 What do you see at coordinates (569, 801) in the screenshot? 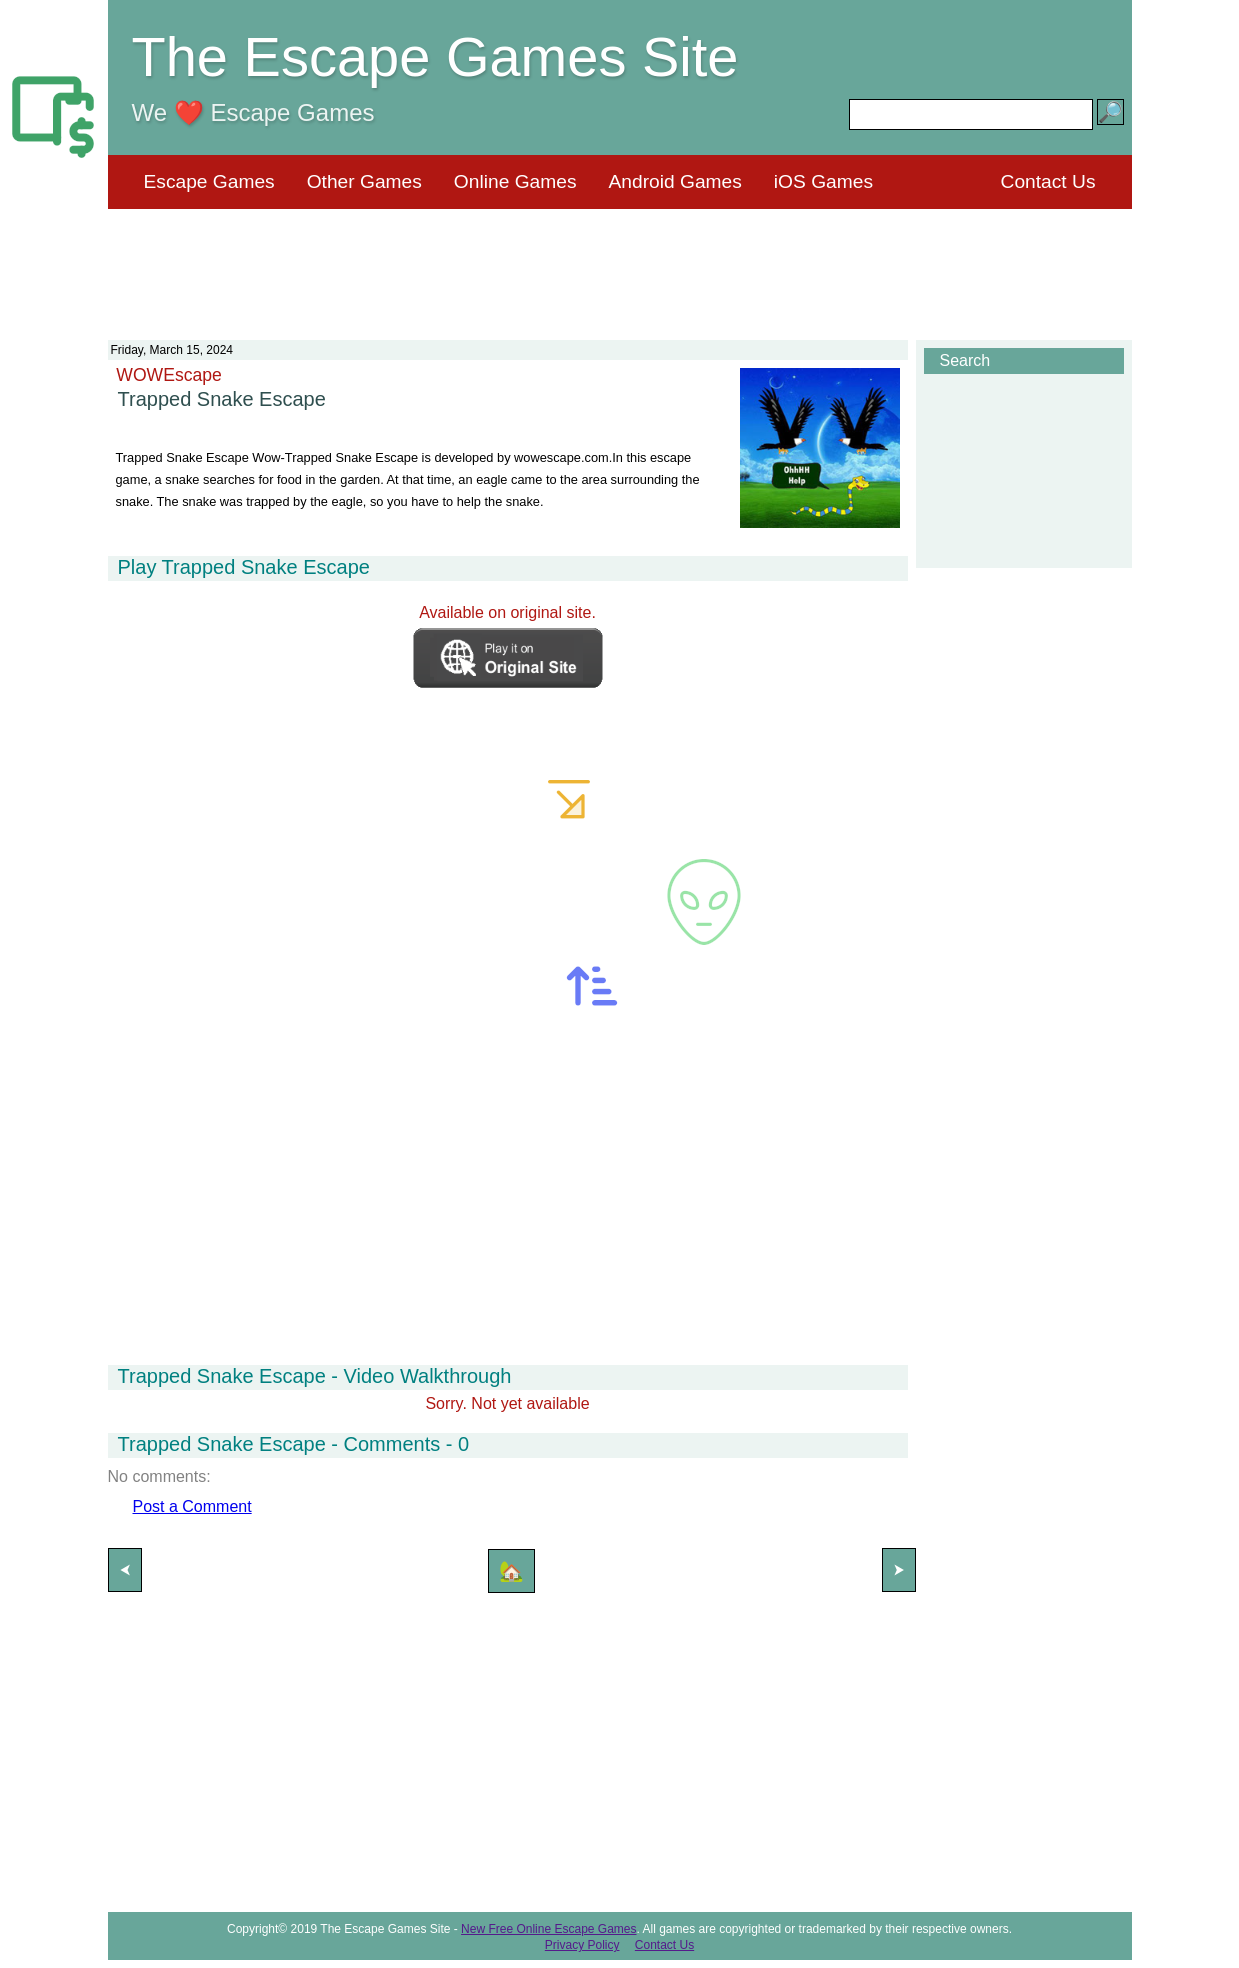
I see `move item to bottom-right corner` at bounding box center [569, 801].